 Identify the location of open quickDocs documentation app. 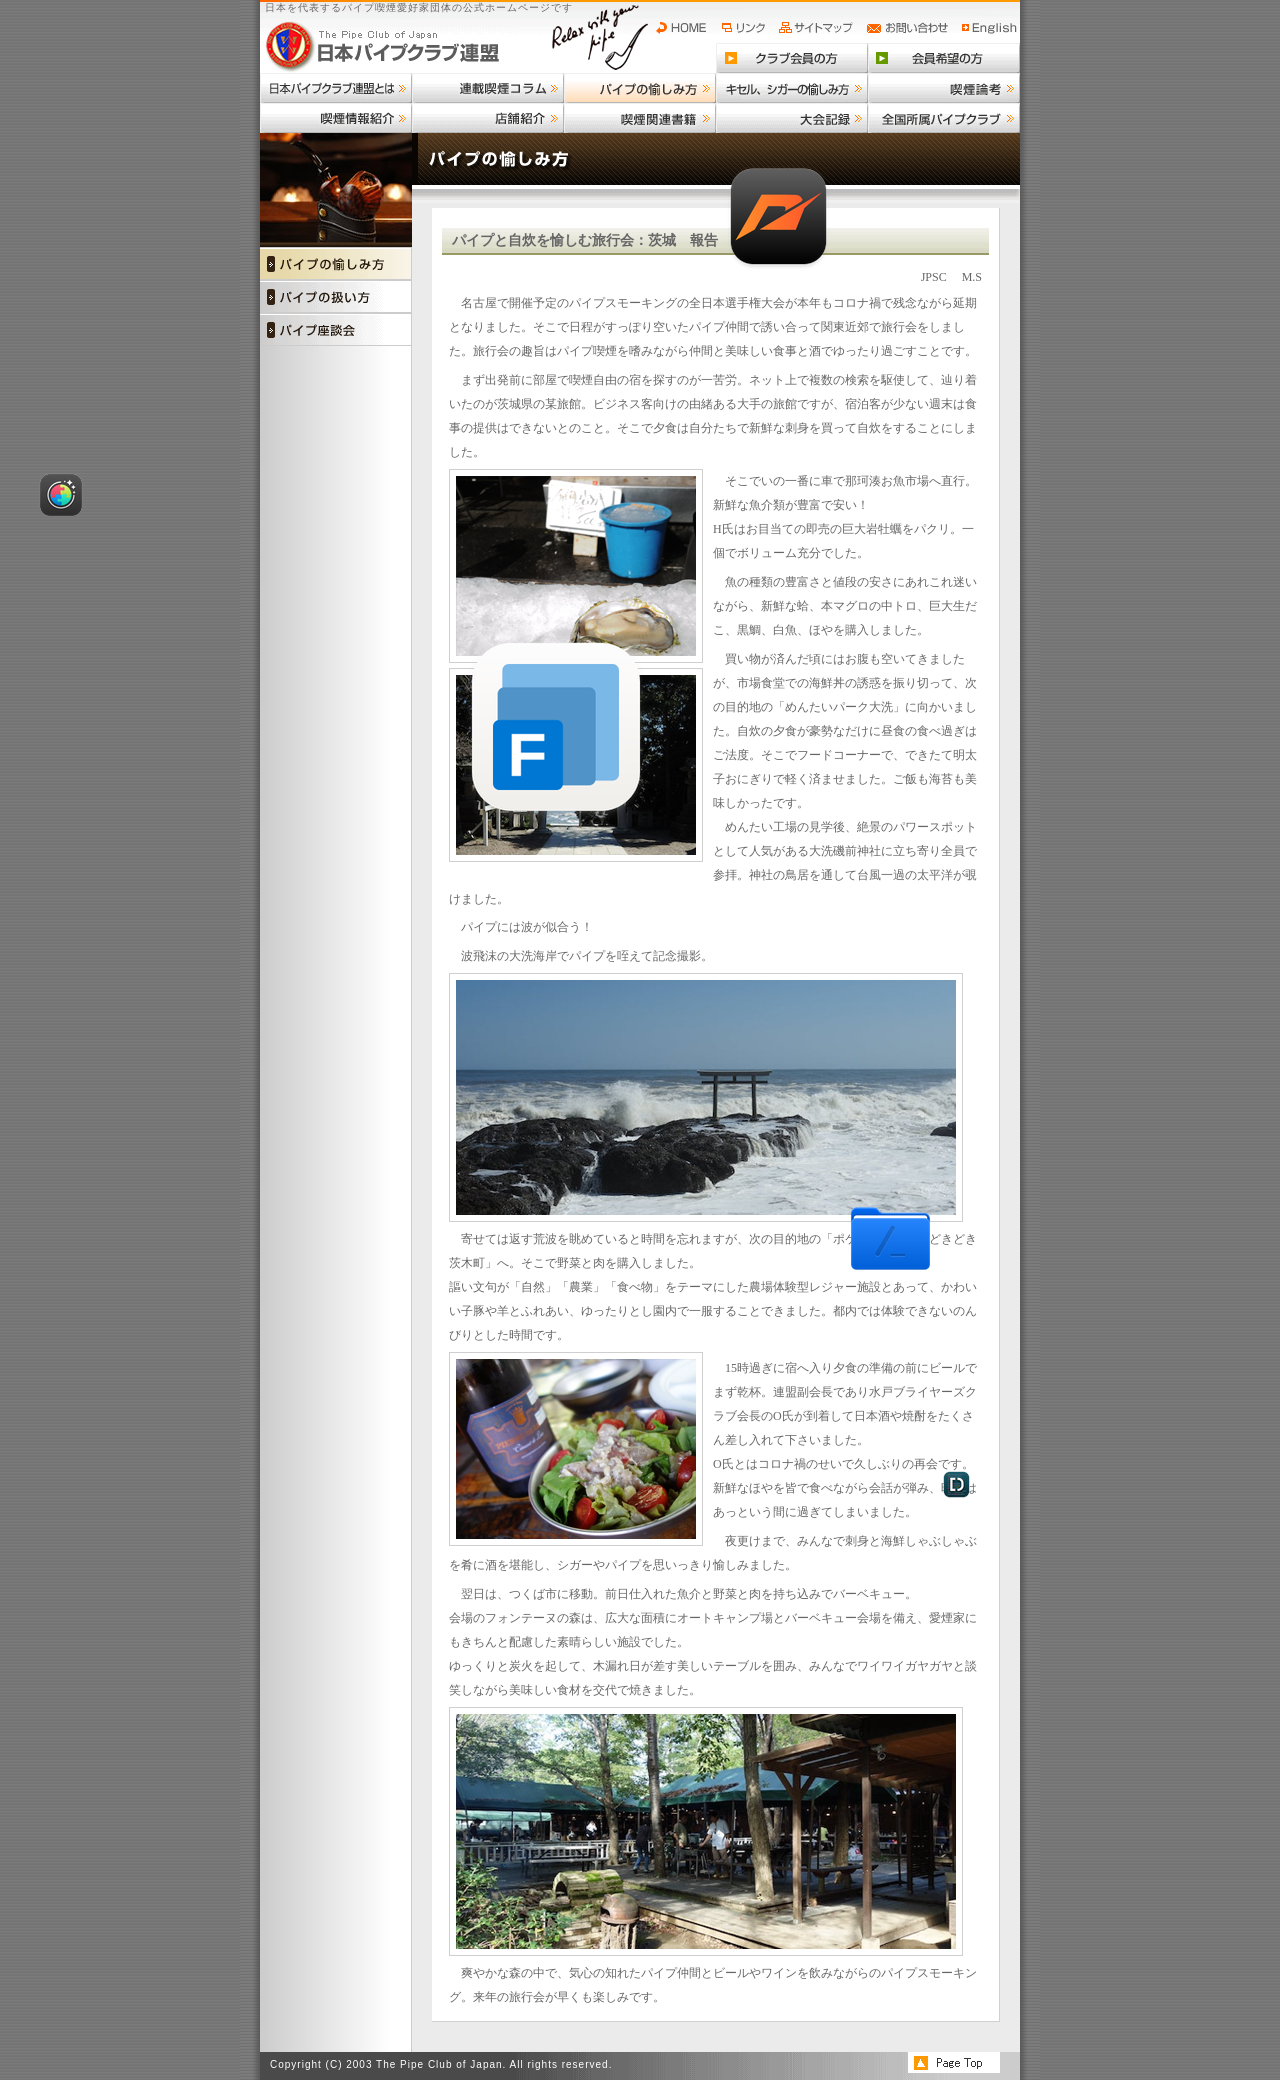
(956, 1484).